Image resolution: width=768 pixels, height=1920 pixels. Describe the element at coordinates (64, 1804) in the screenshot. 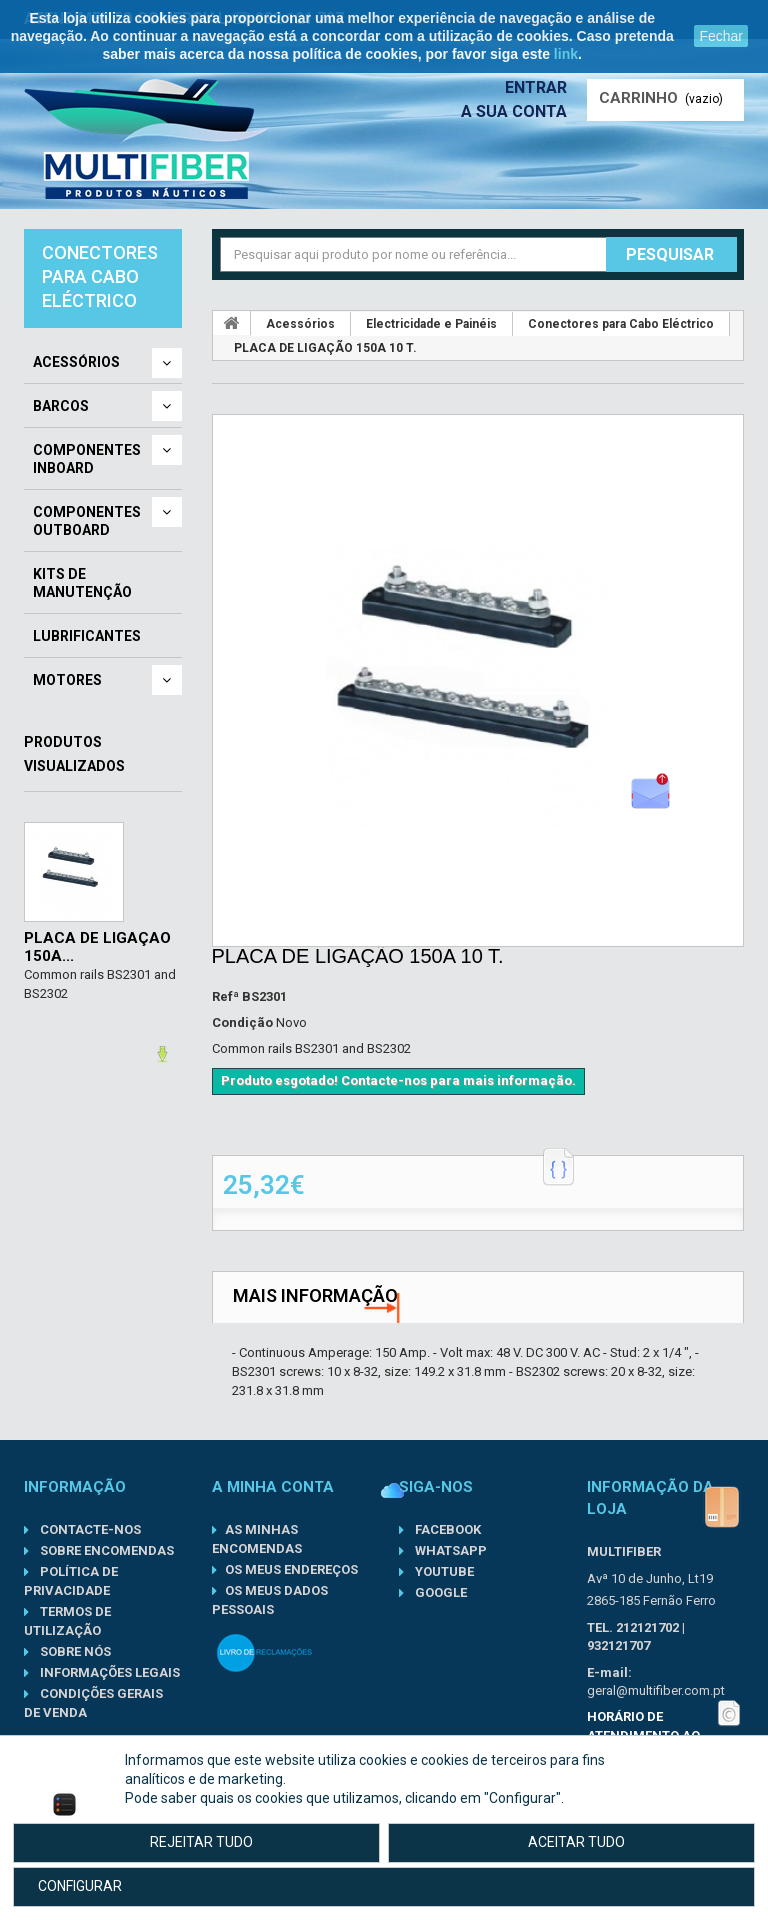

I see `open the reminders app` at that location.